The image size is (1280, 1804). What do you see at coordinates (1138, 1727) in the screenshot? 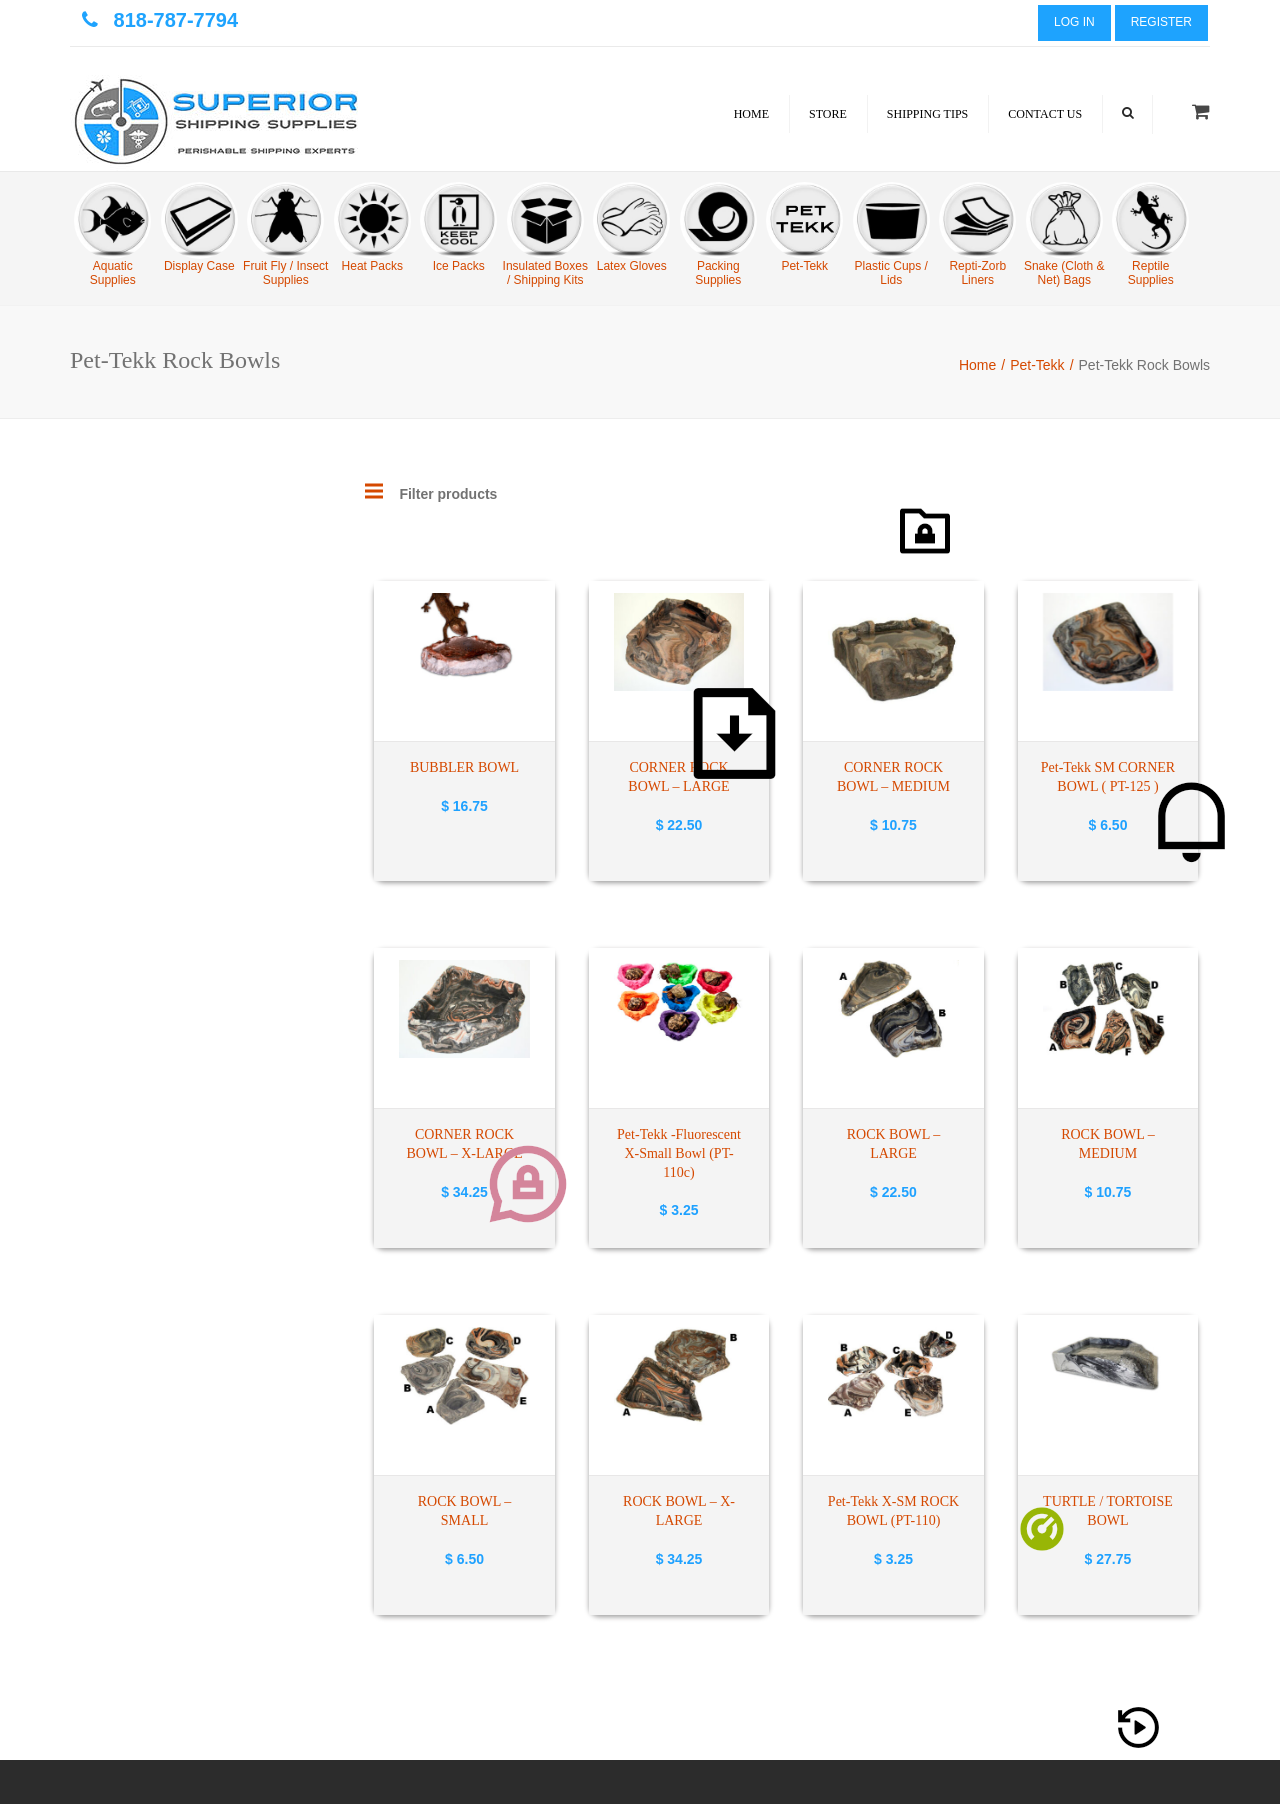
I see `view memories or flashback content` at bounding box center [1138, 1727].